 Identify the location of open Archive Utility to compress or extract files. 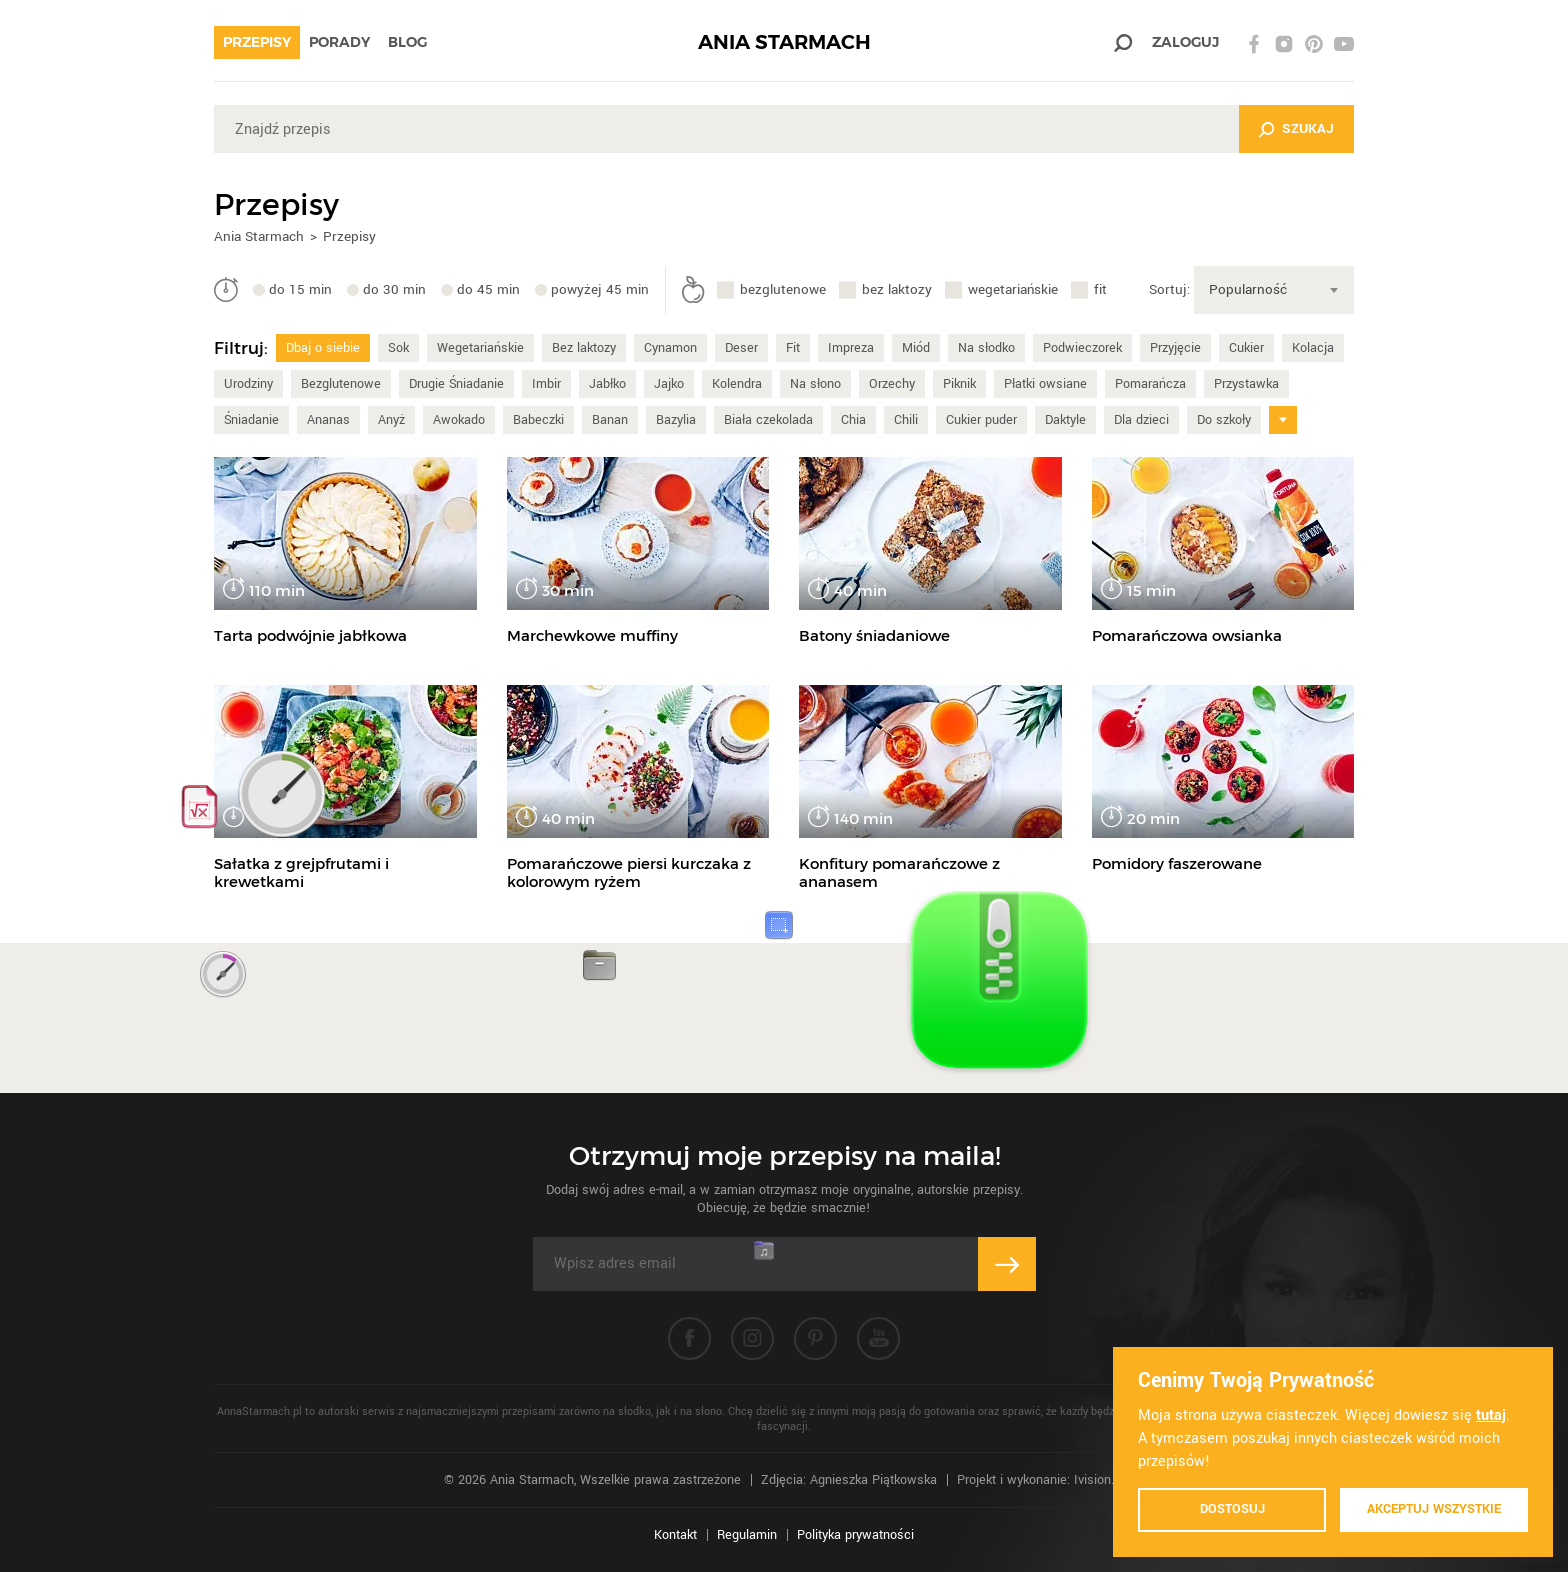
(999, 980).